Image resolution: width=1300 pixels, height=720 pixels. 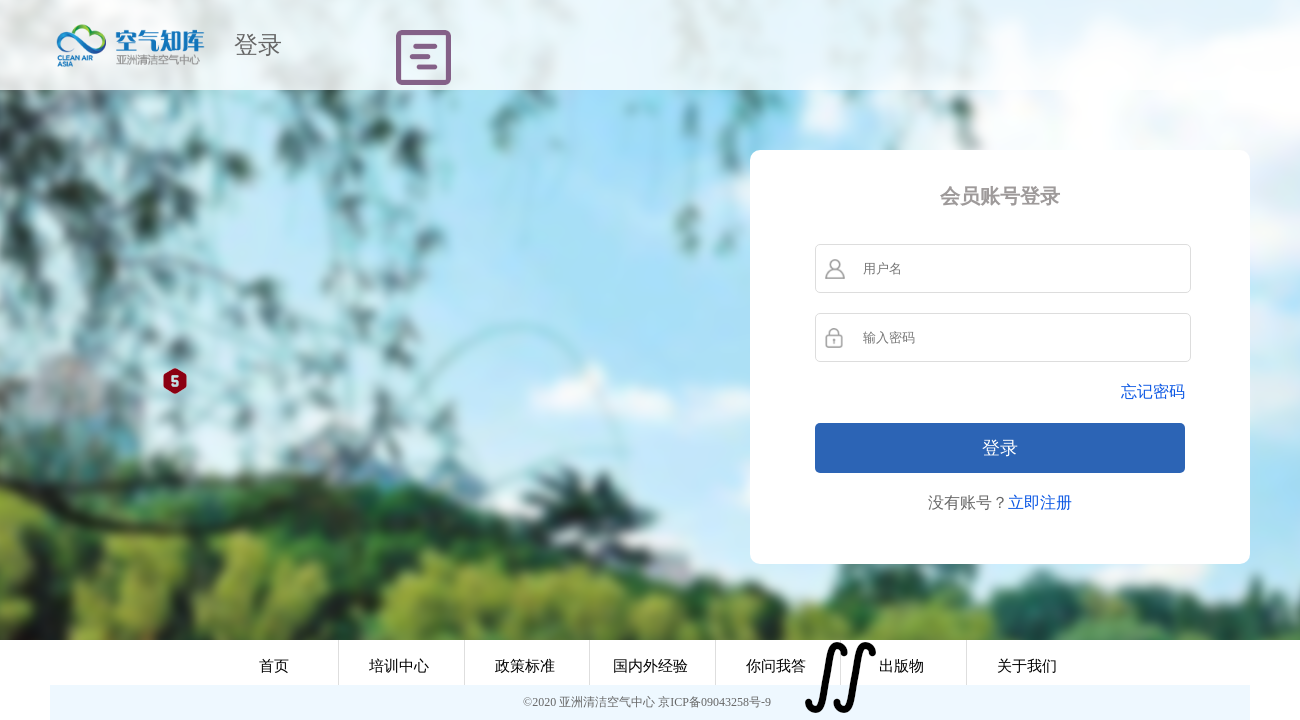 I want to click on view project roadmap, so click(x=423, y=57).